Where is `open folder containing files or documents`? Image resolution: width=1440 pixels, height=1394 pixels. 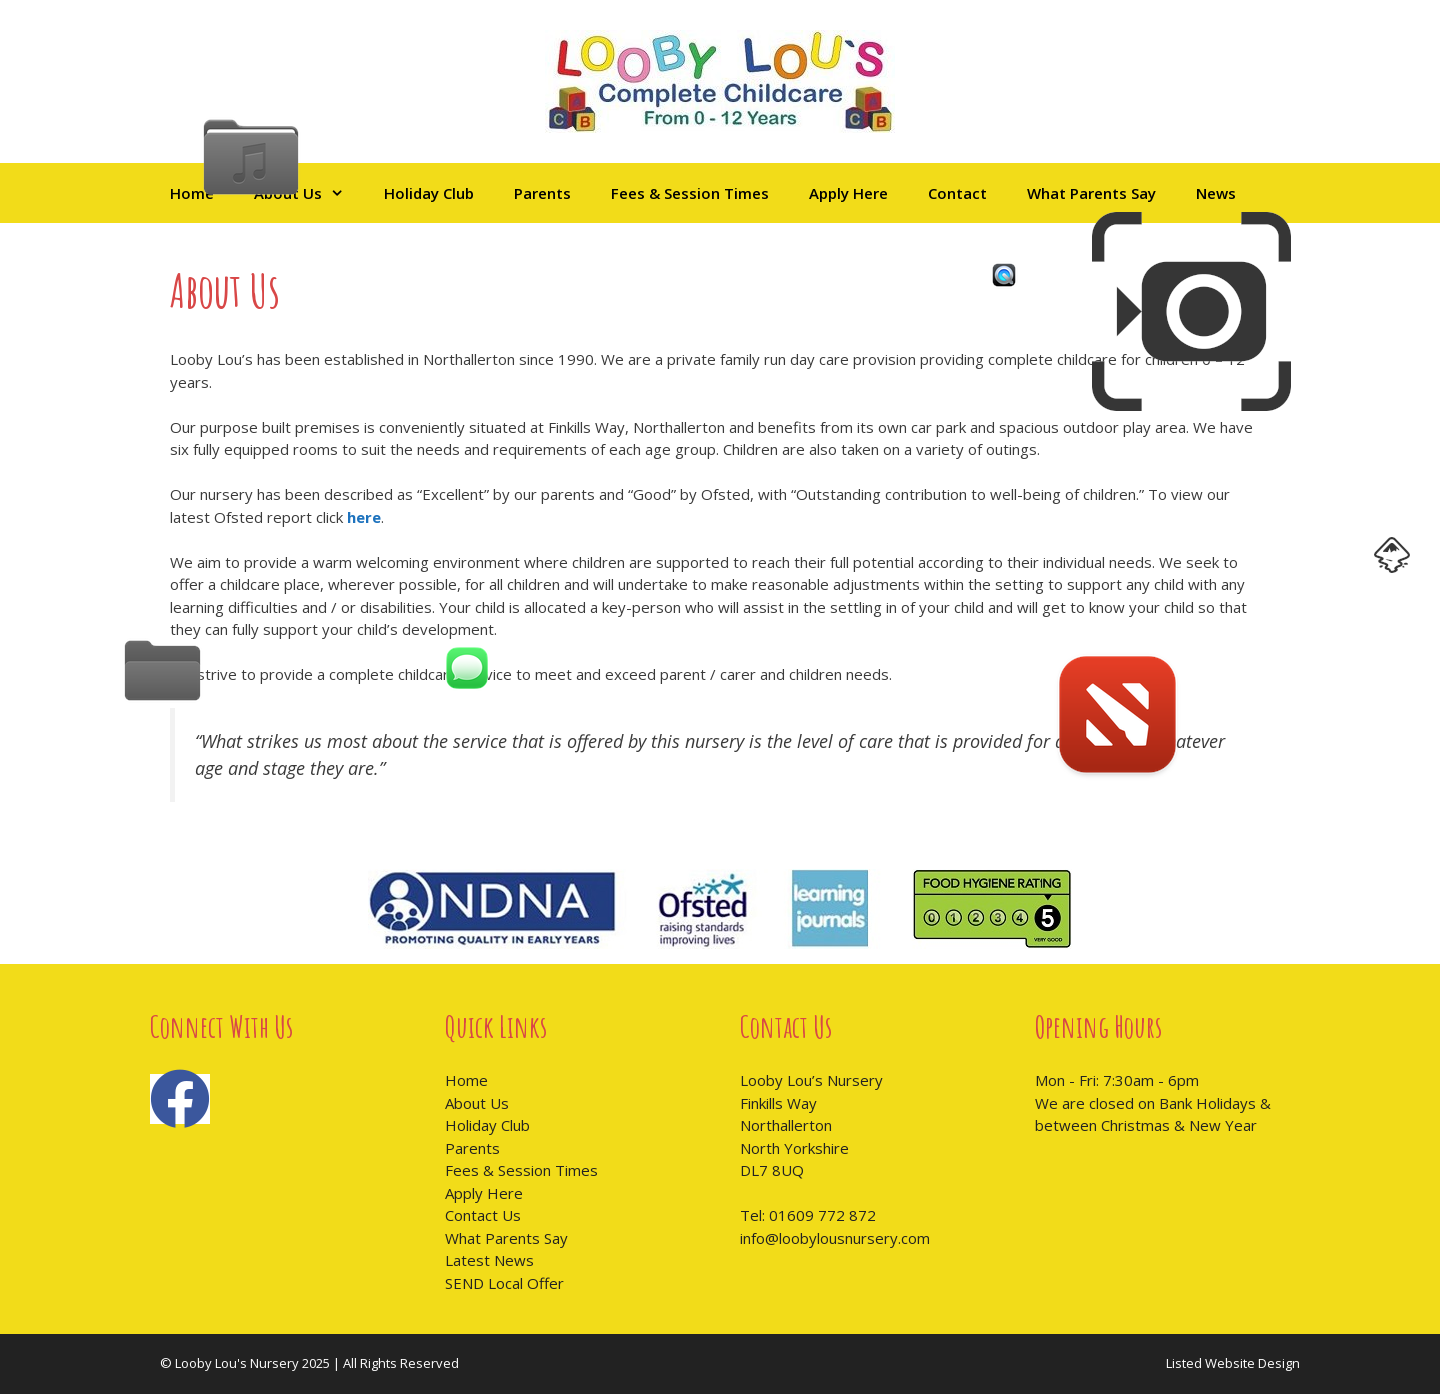 open folder containing files or documents is located at coordinates (162, 670).